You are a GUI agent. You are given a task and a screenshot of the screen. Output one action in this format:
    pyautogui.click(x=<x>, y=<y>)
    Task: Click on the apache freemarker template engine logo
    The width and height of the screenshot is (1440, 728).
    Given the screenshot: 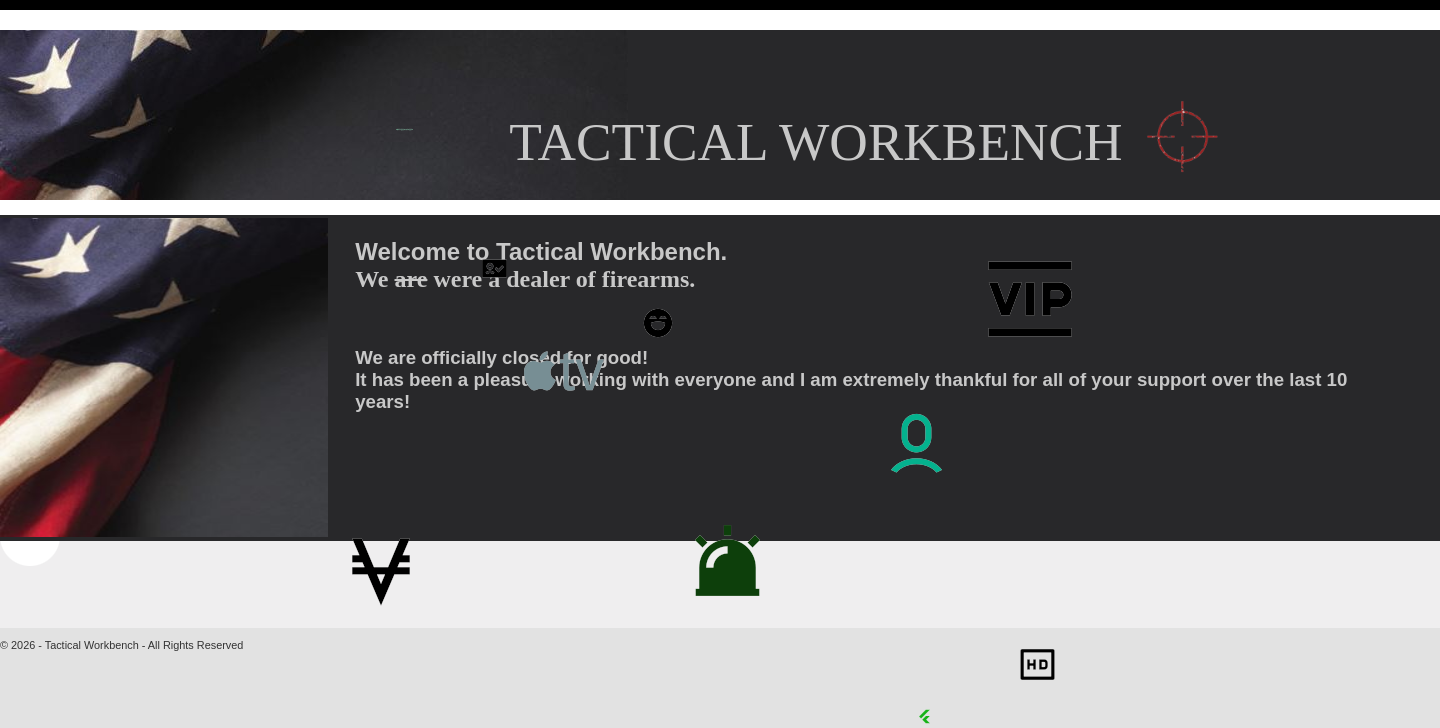 What is the action you would take?
    pyautogui.click(x=404, y=129)
    